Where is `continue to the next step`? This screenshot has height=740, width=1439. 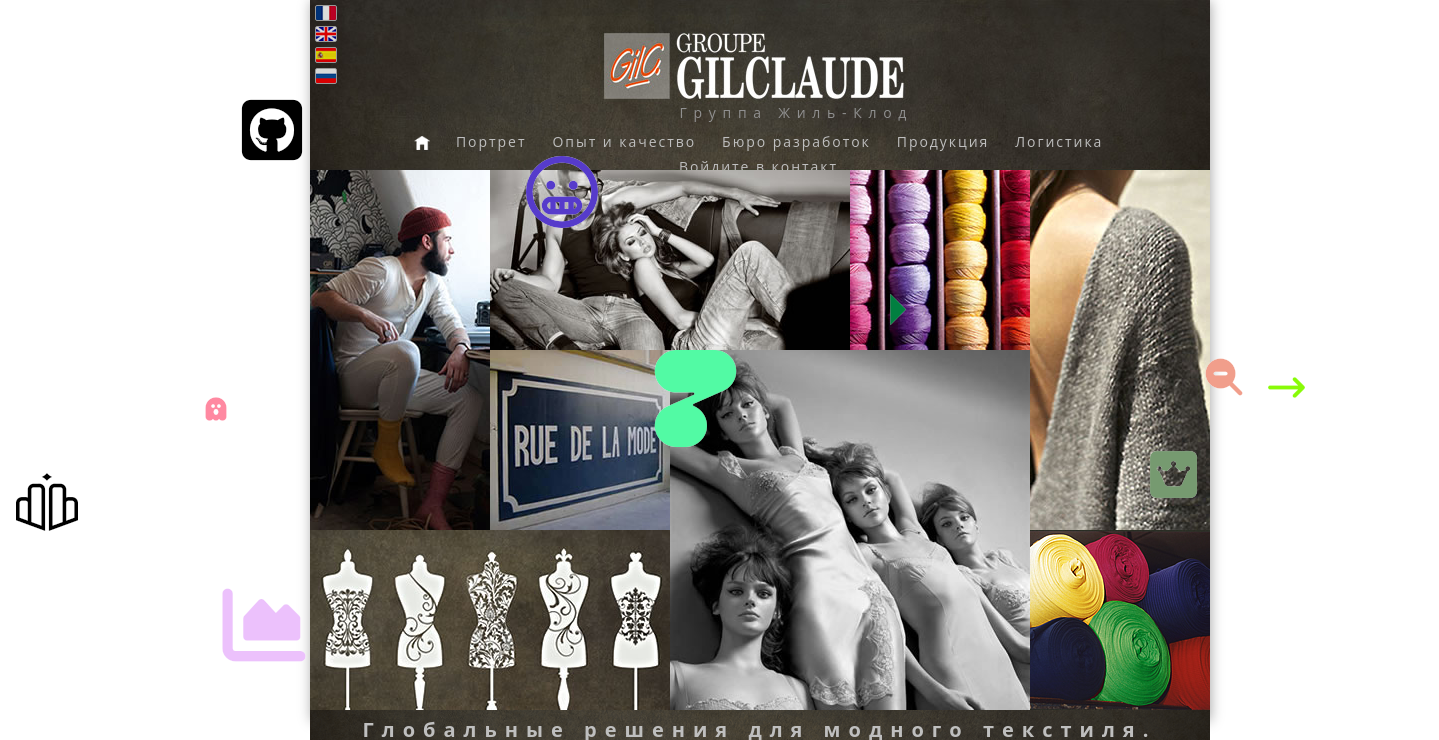
continue to the next step is located at coordinates (1286, 387).